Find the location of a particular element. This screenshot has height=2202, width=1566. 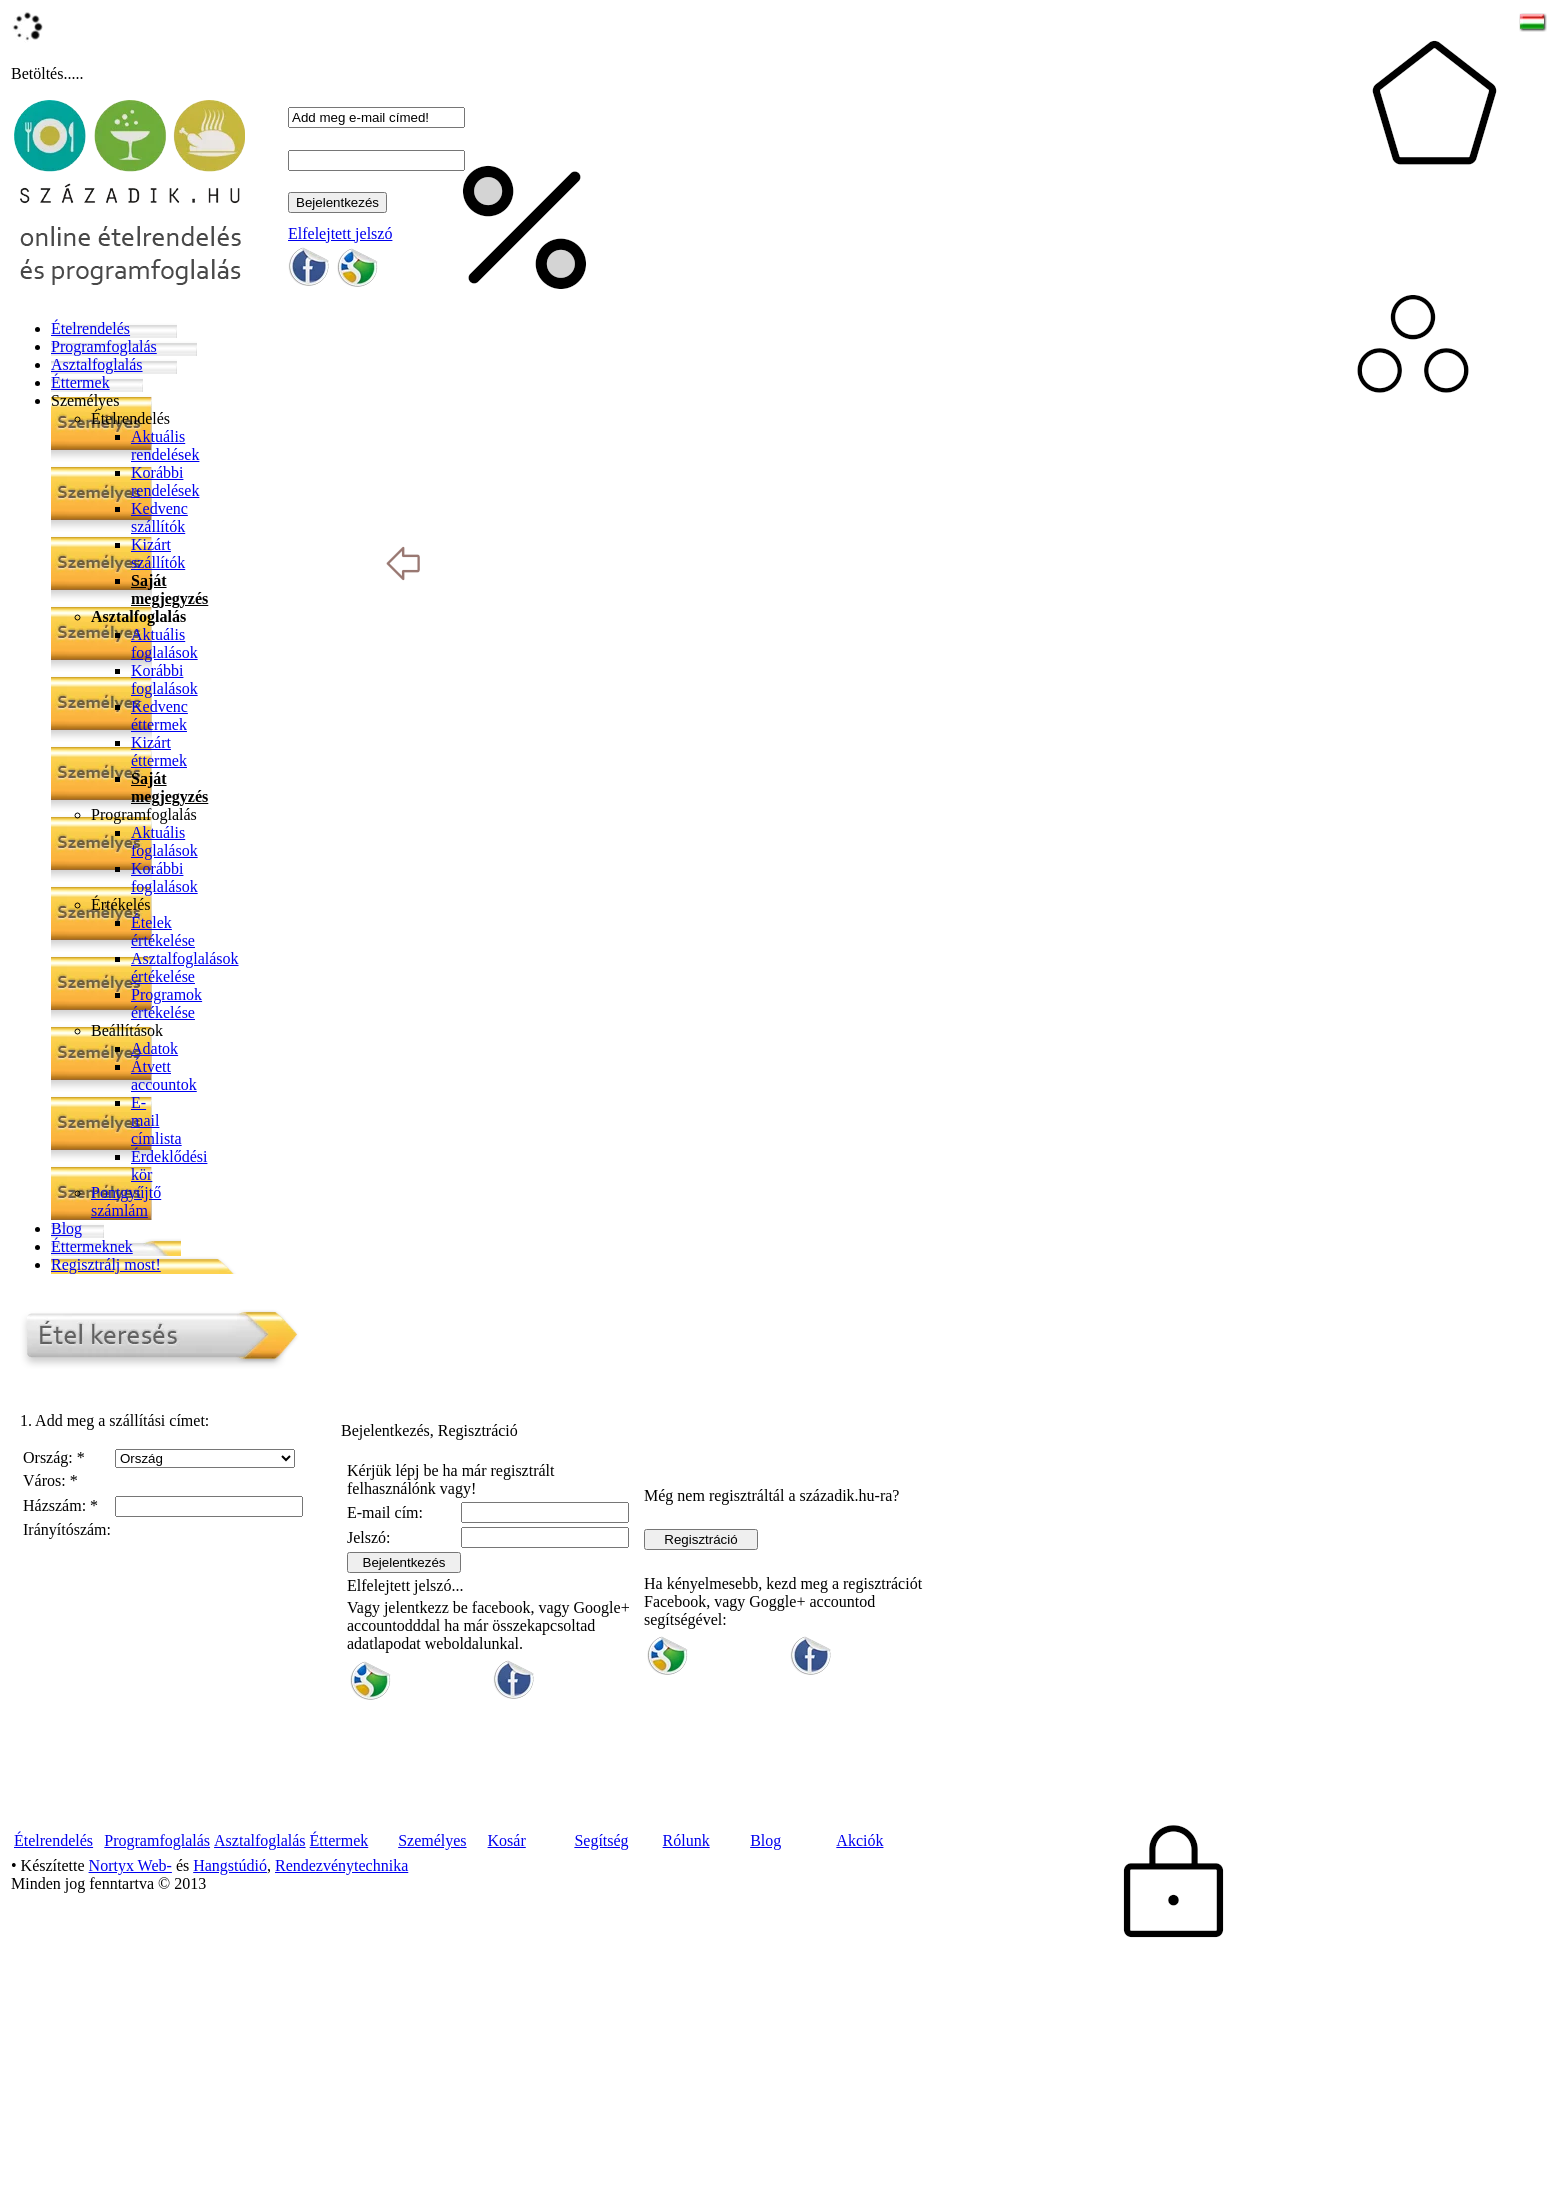

go back to the previous screen is located at coordinates (404, 563).